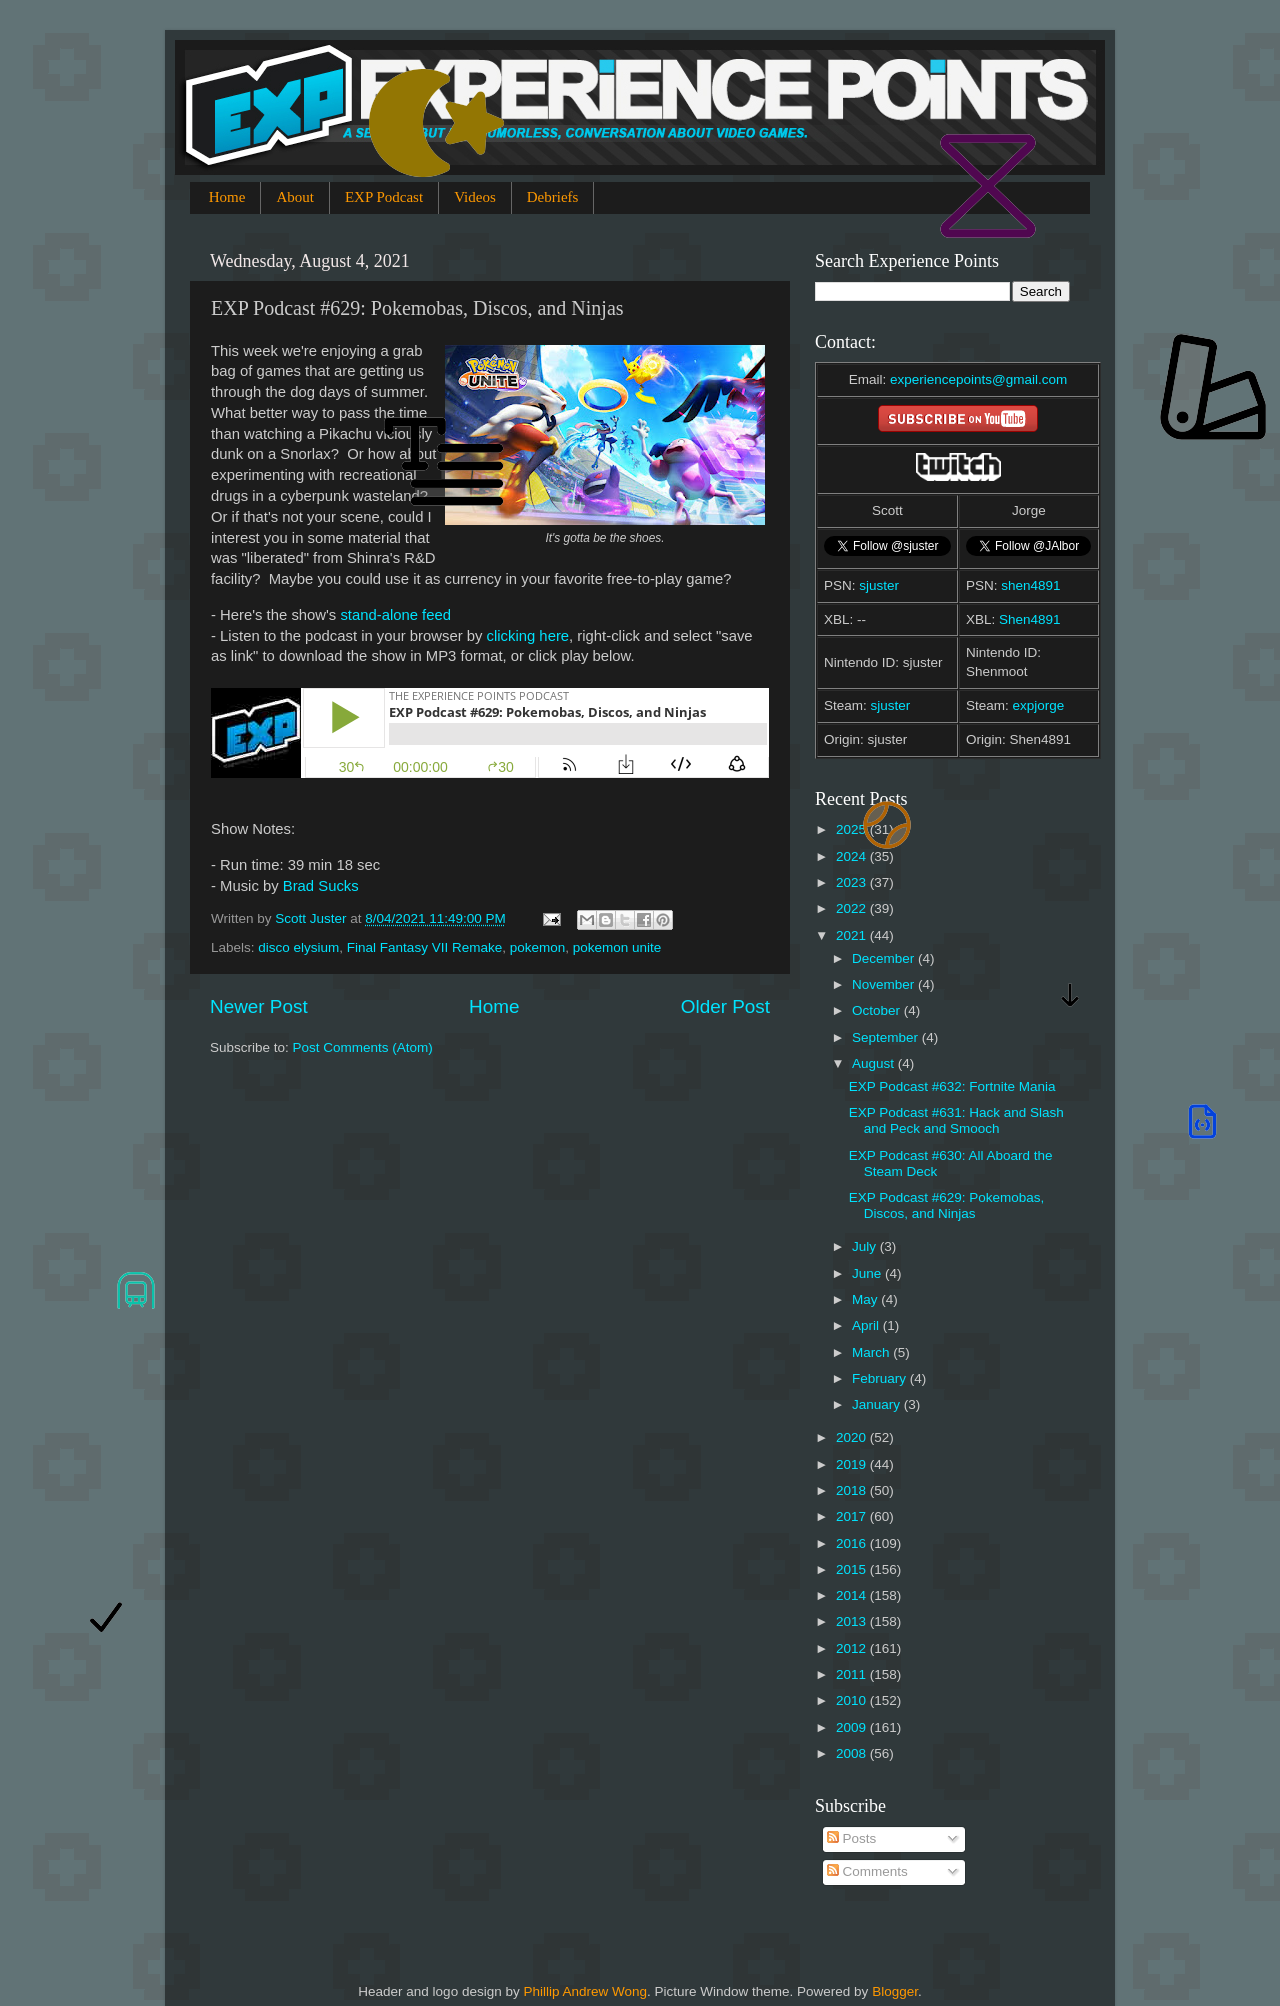  I want to click on read article from The New York Times, so click(441, 461).